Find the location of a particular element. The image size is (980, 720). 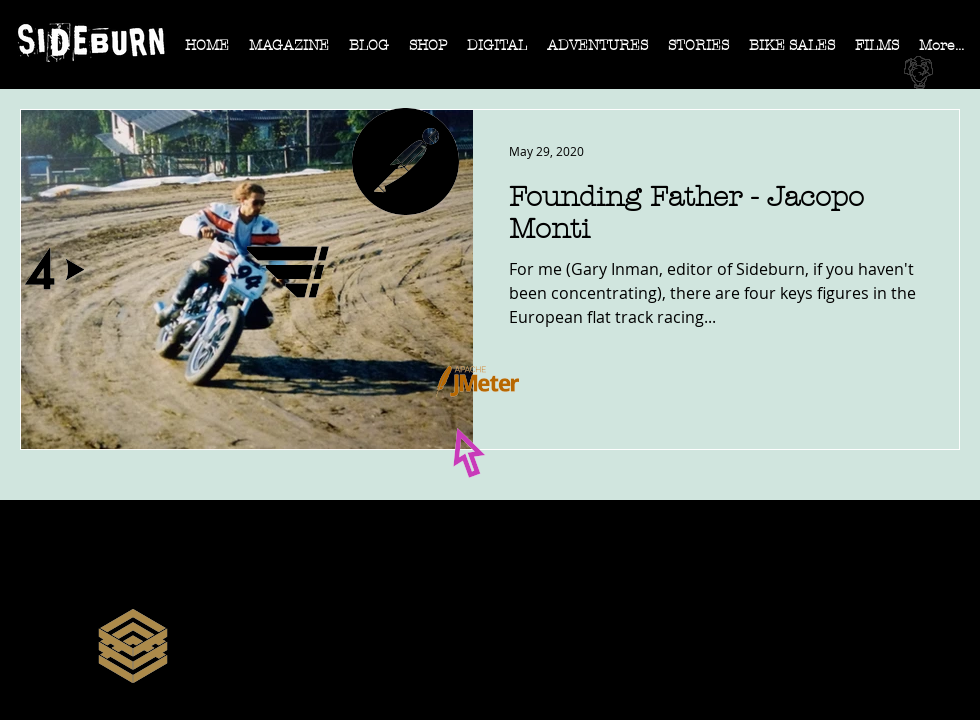

open the tv4 play streaming app is located at coordinates (54, 268).